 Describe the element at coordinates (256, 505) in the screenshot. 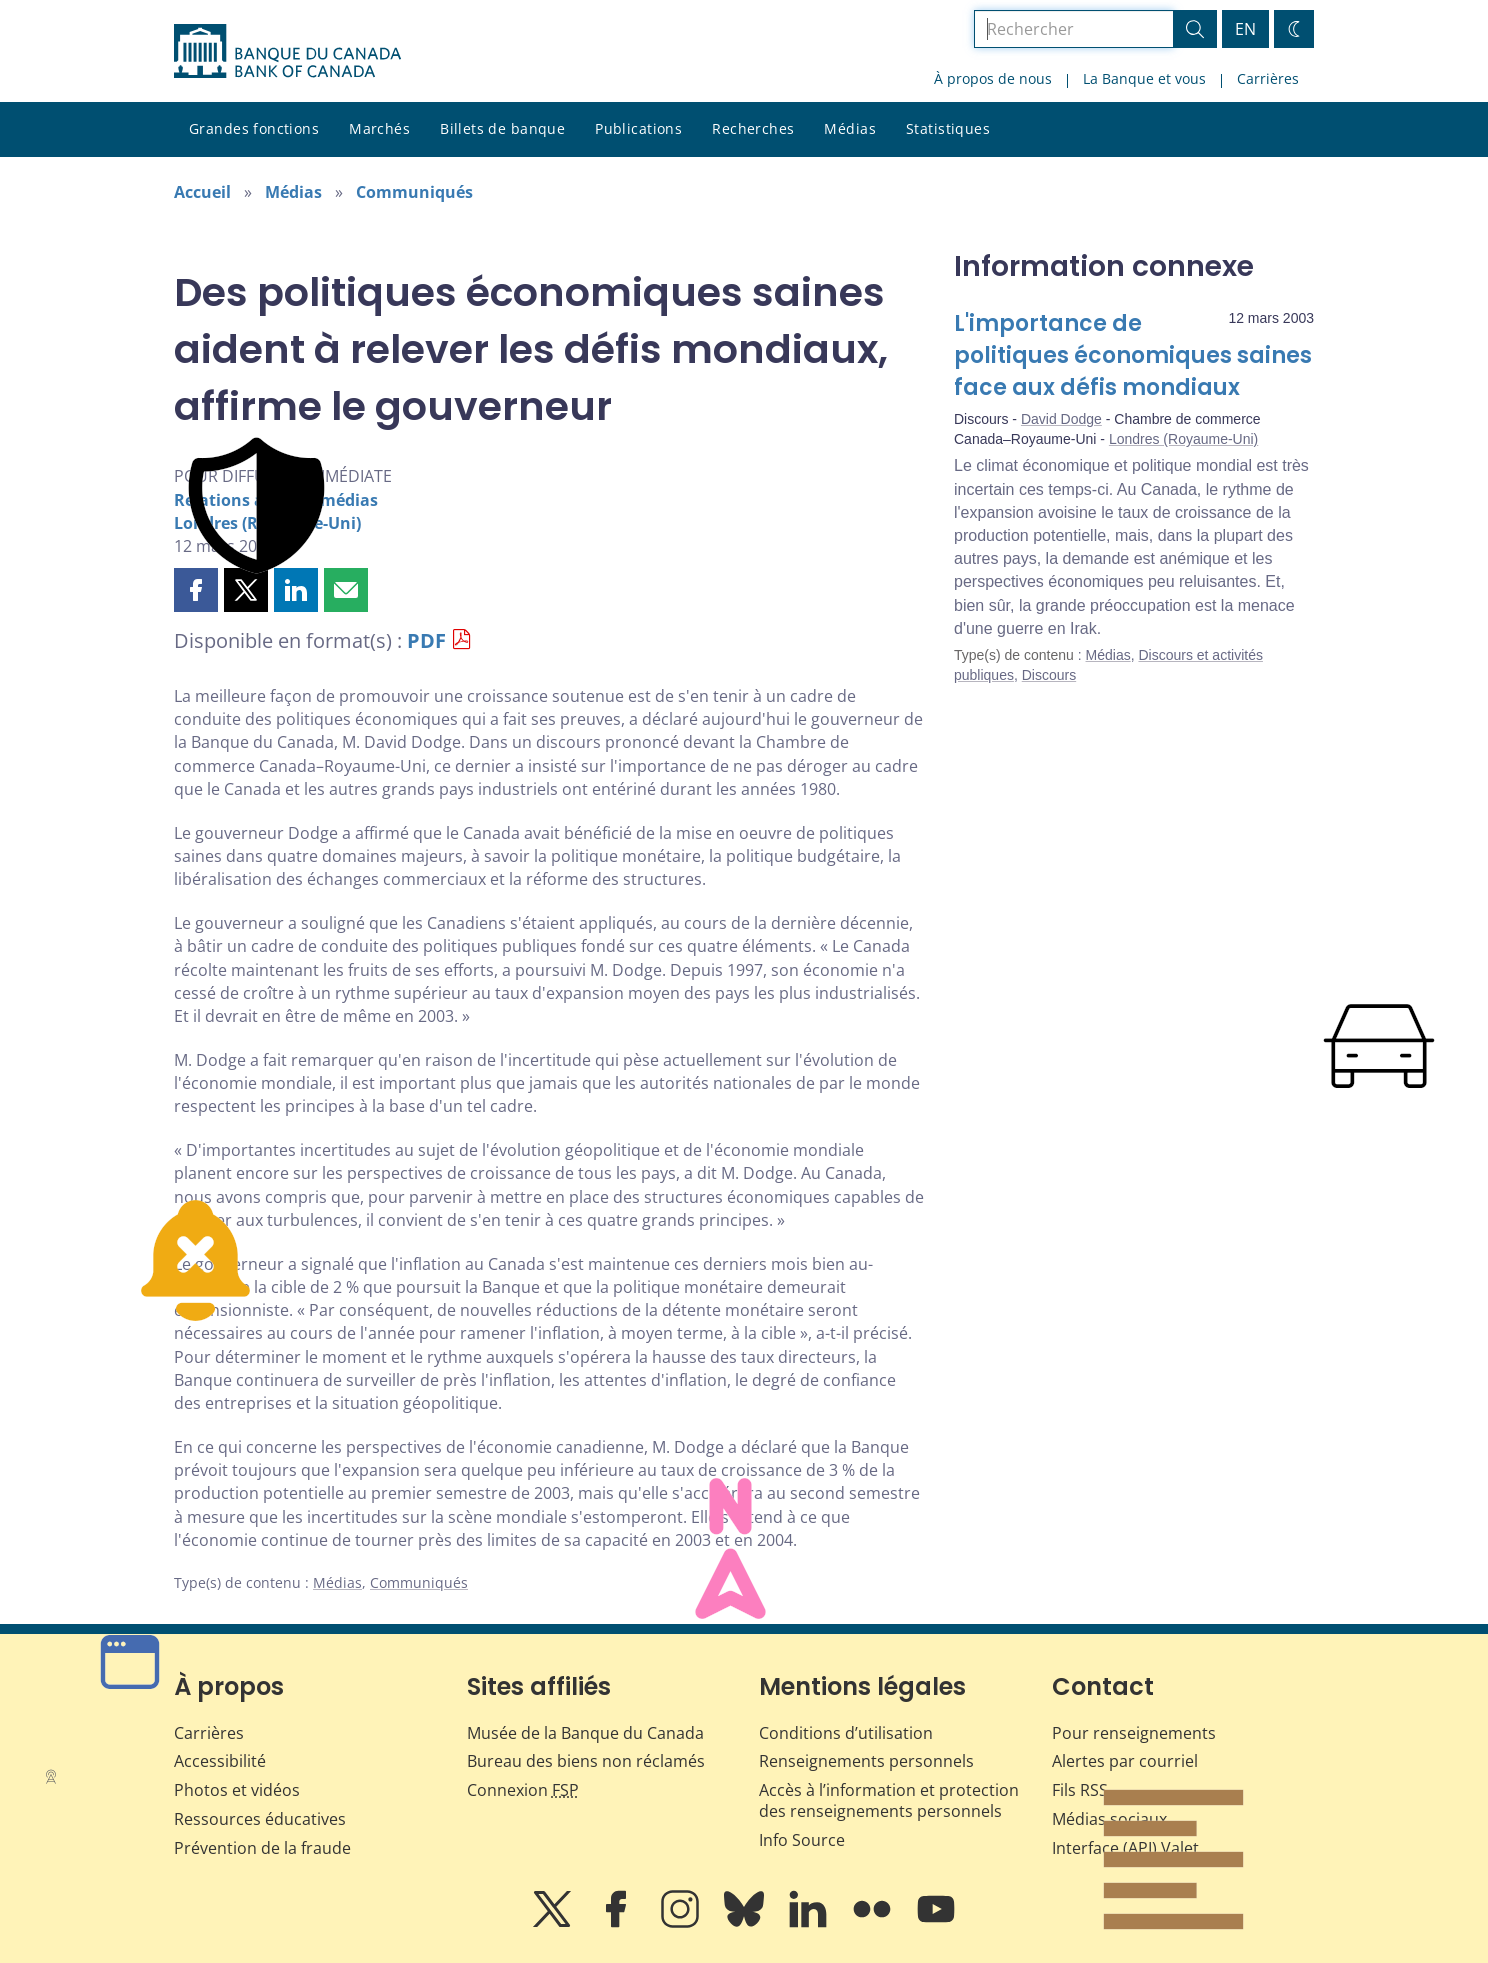

I see `indicates partial security or protection status` at that location.